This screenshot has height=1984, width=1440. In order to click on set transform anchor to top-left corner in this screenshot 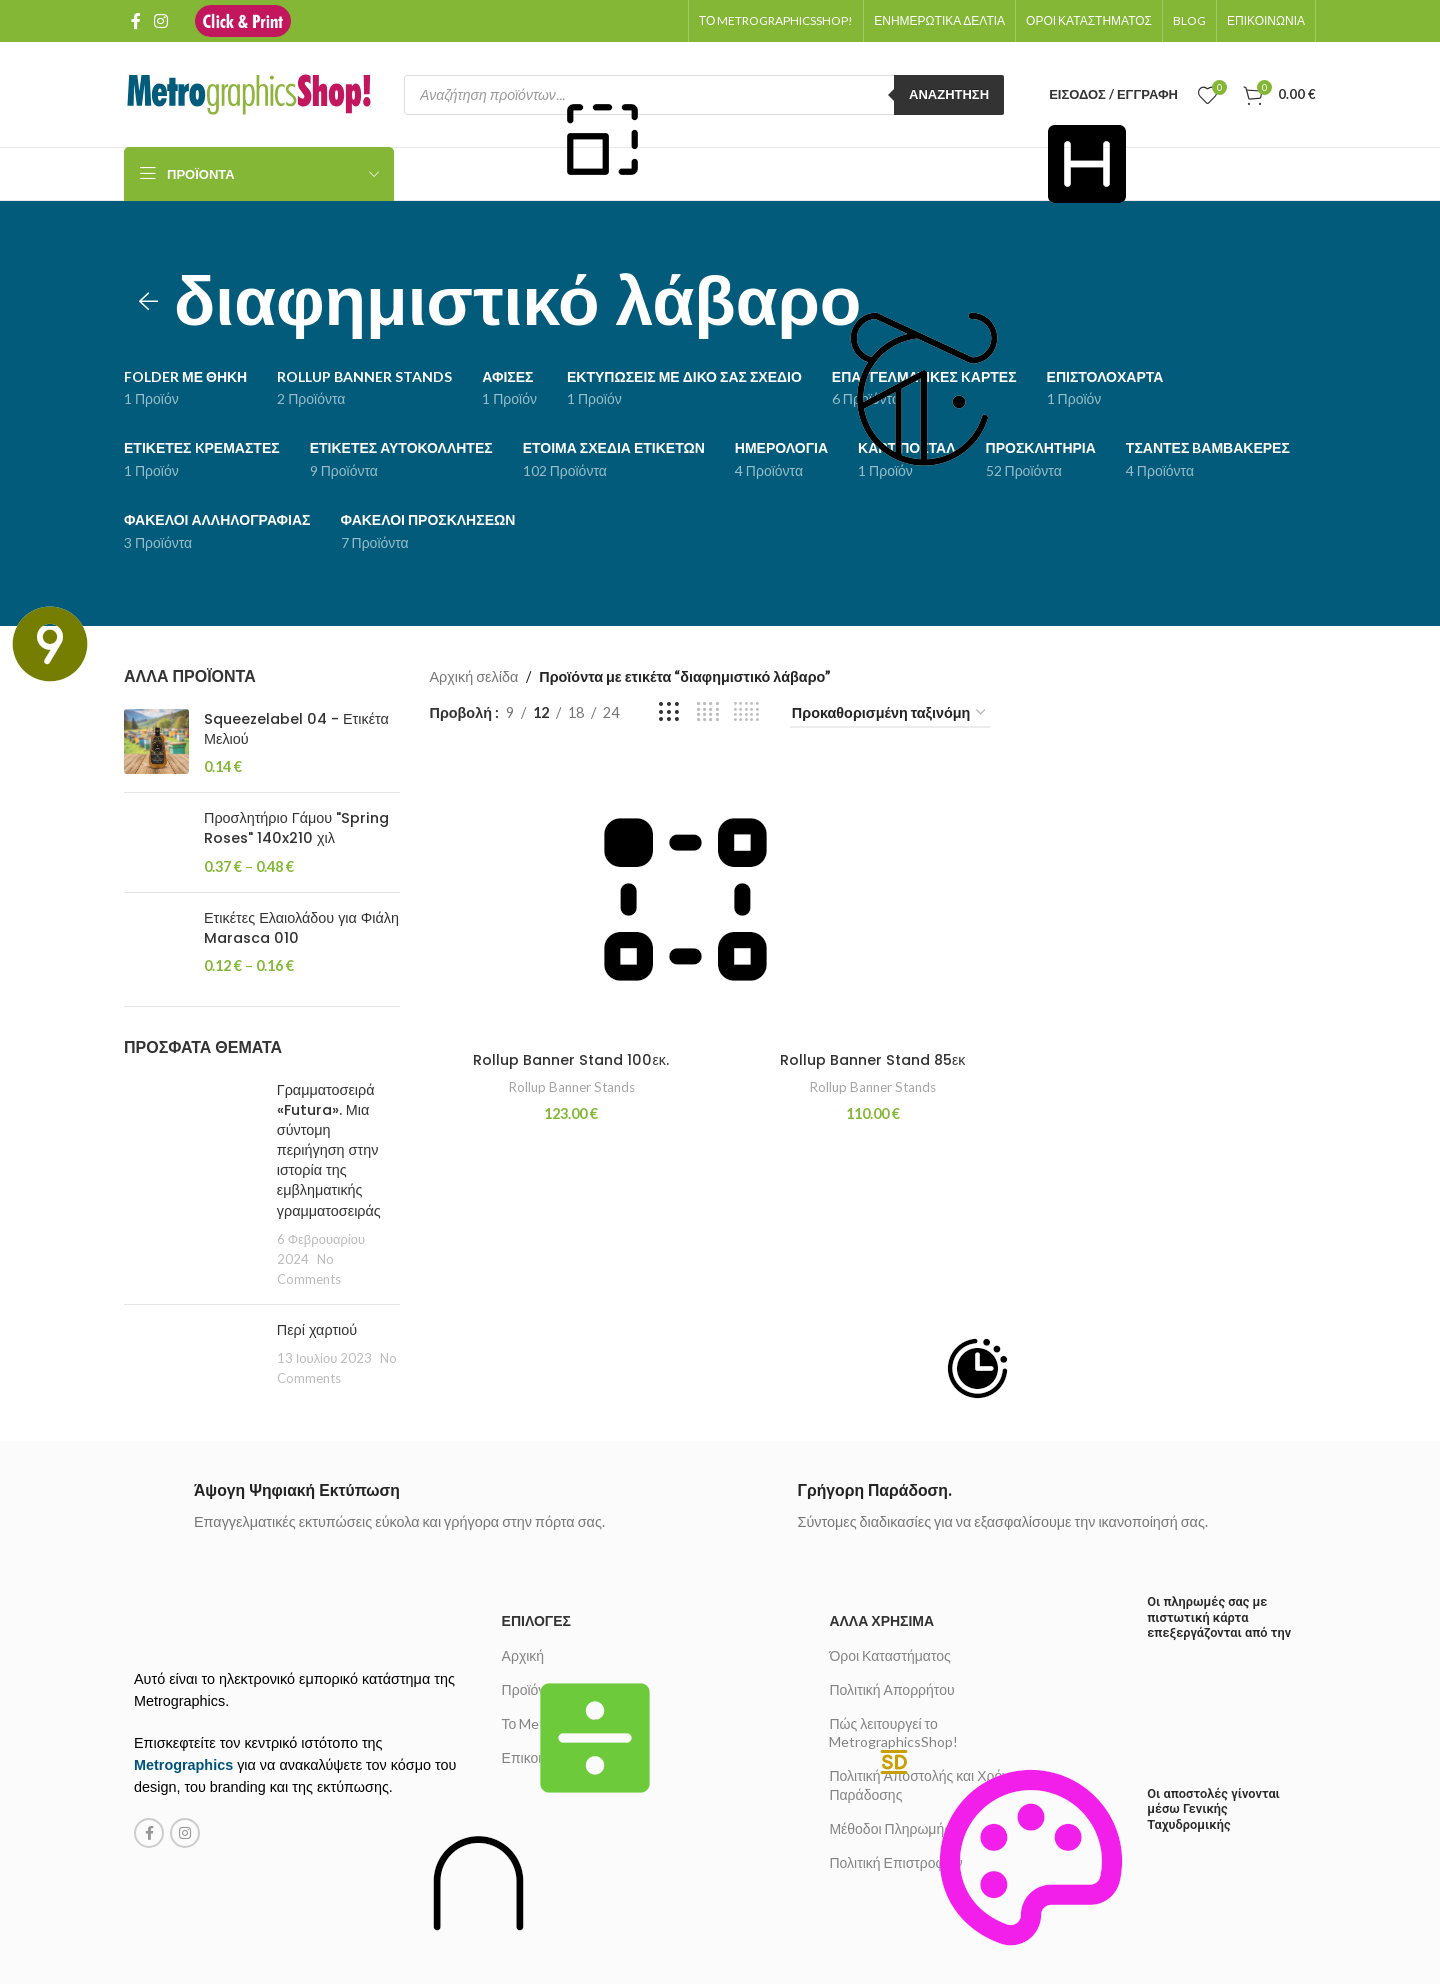, I will do `click(685, 899)`.